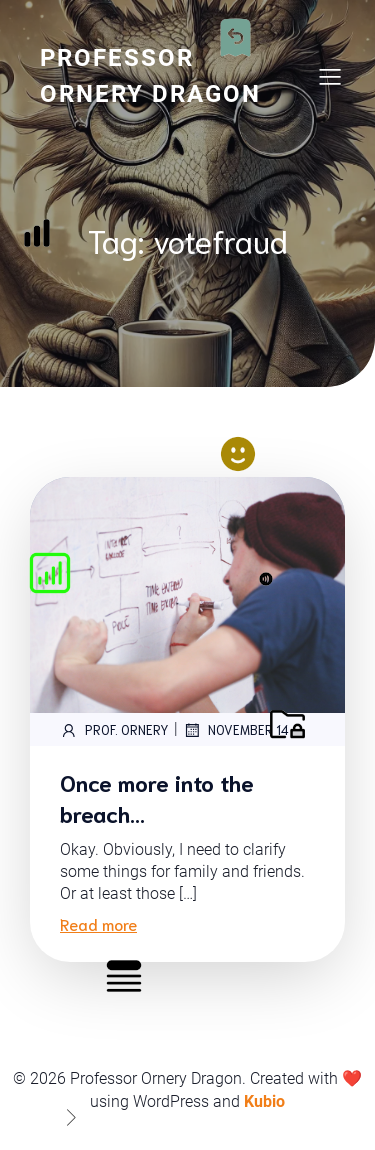  Describe the element at coordinates (124, 976) in the screenshot. I see `view queue or playlist` at that location.